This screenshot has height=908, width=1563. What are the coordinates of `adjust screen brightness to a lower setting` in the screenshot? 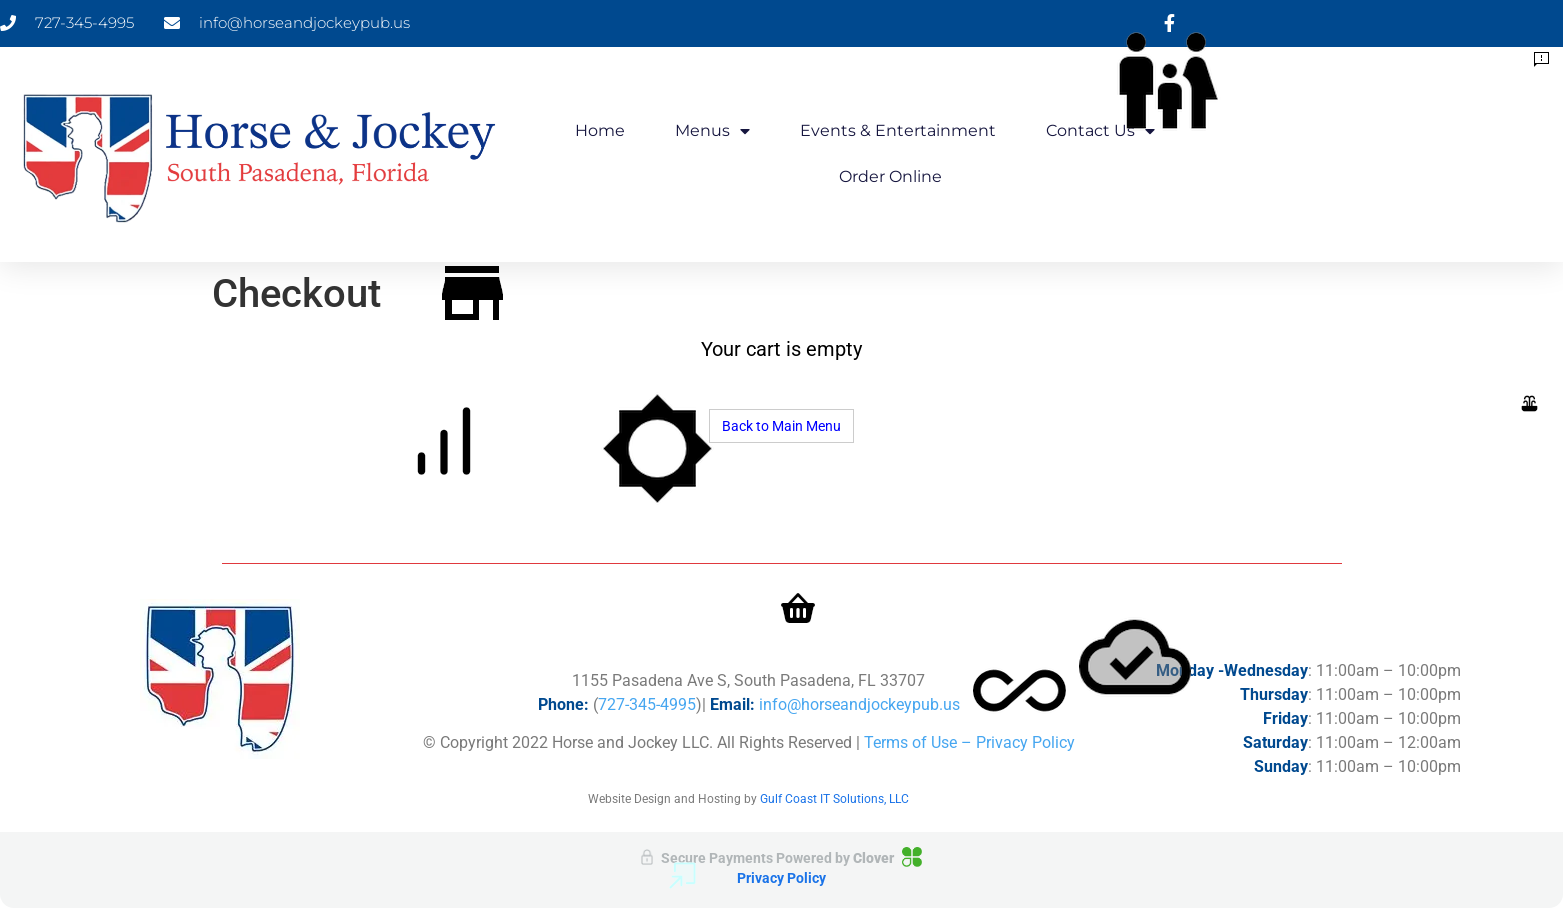 It's located at (657, 448).